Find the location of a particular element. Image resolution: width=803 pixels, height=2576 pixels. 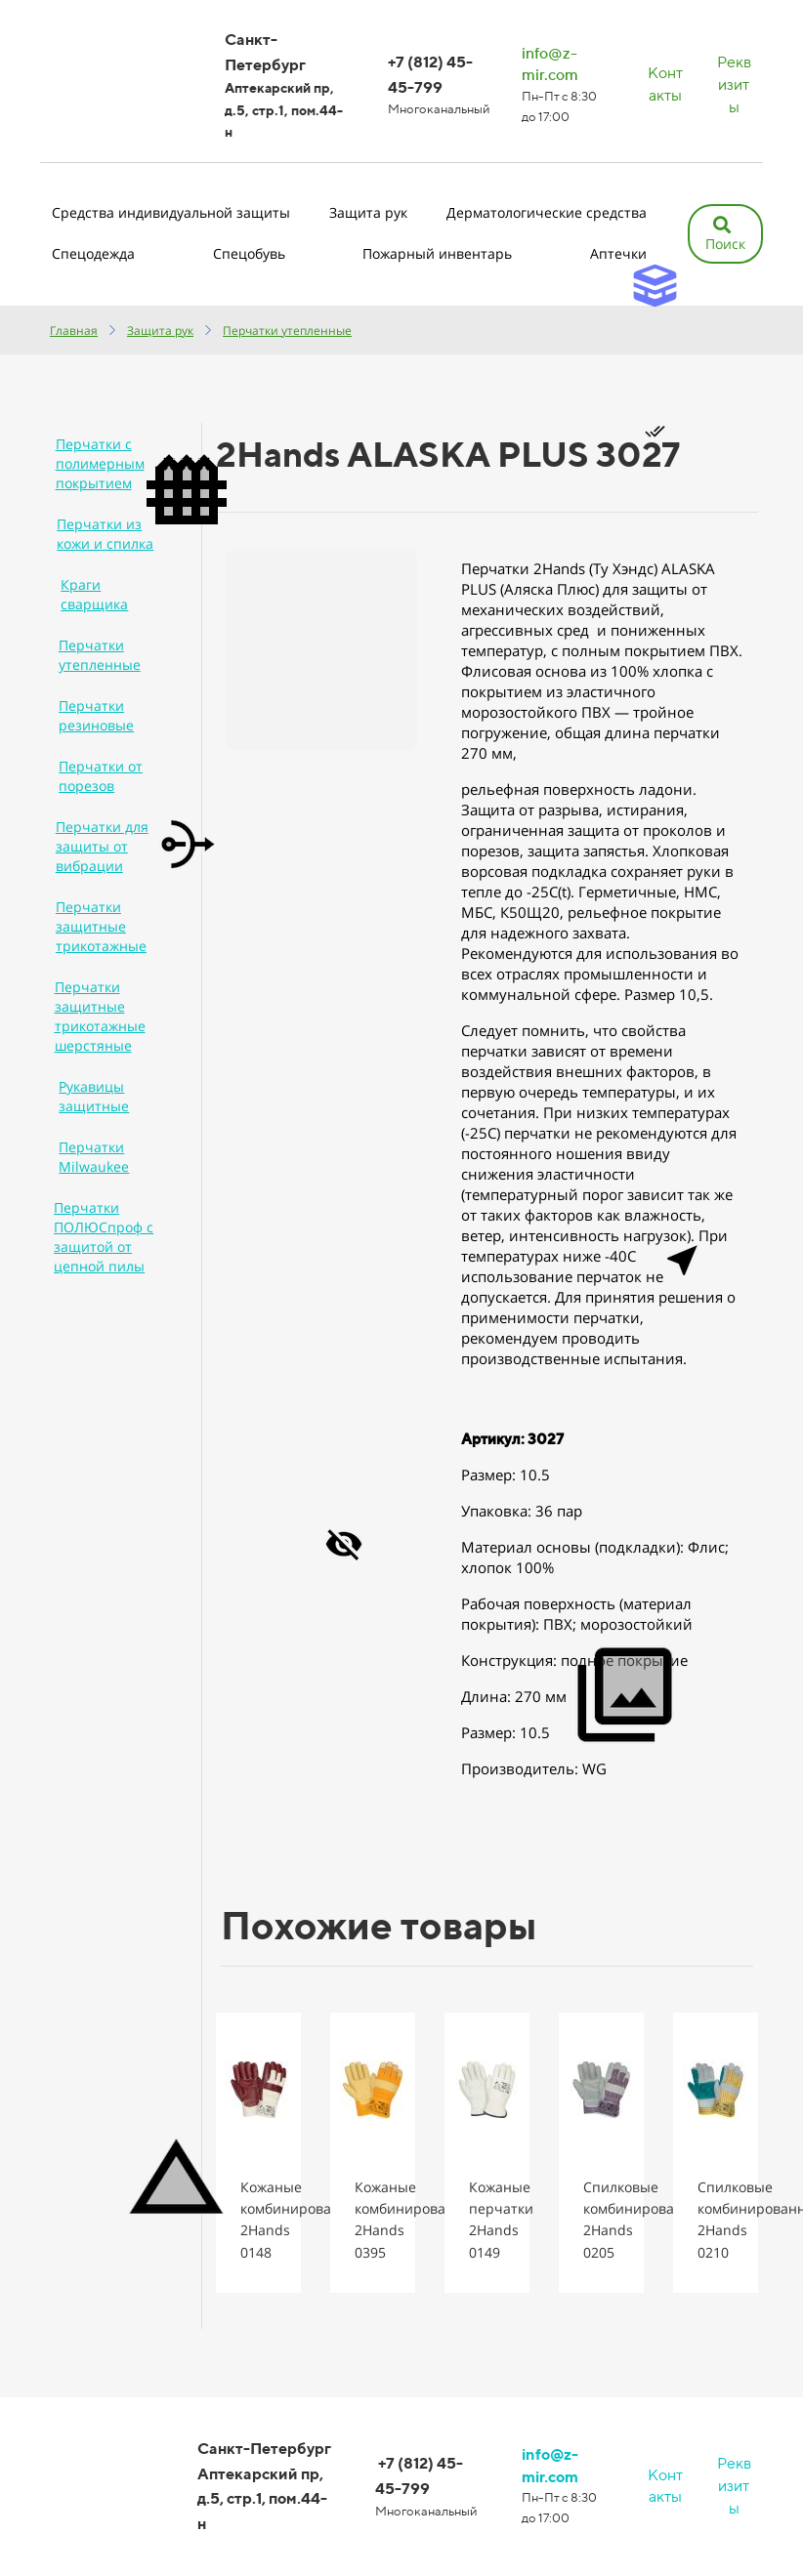

all items marked as complete is located at coordinates (655, 431).